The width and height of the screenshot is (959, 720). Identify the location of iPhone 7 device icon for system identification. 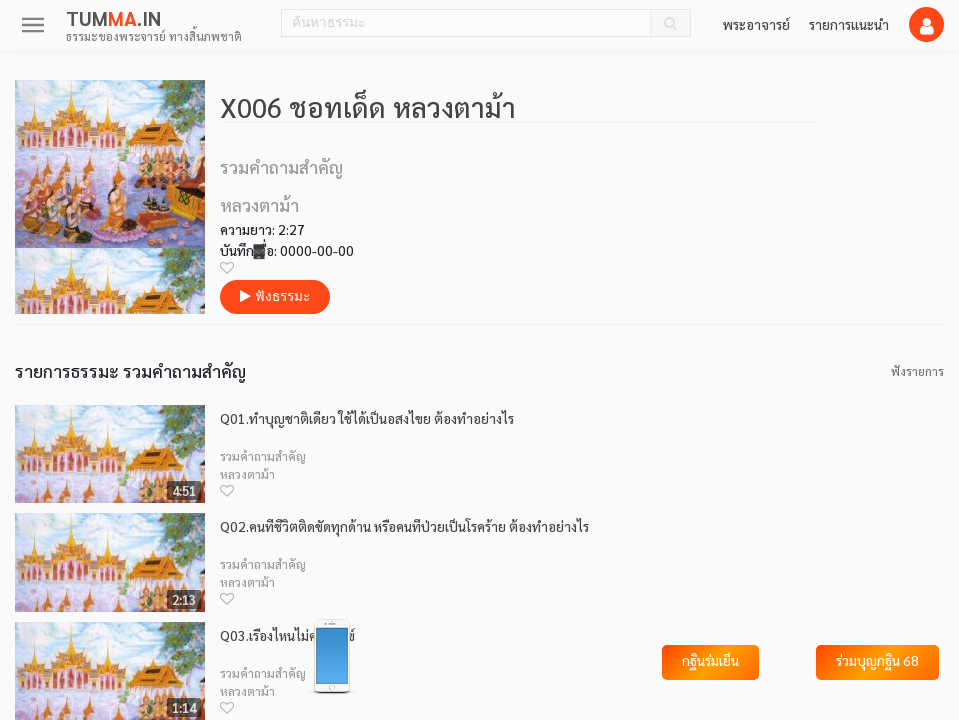
(332, 657).